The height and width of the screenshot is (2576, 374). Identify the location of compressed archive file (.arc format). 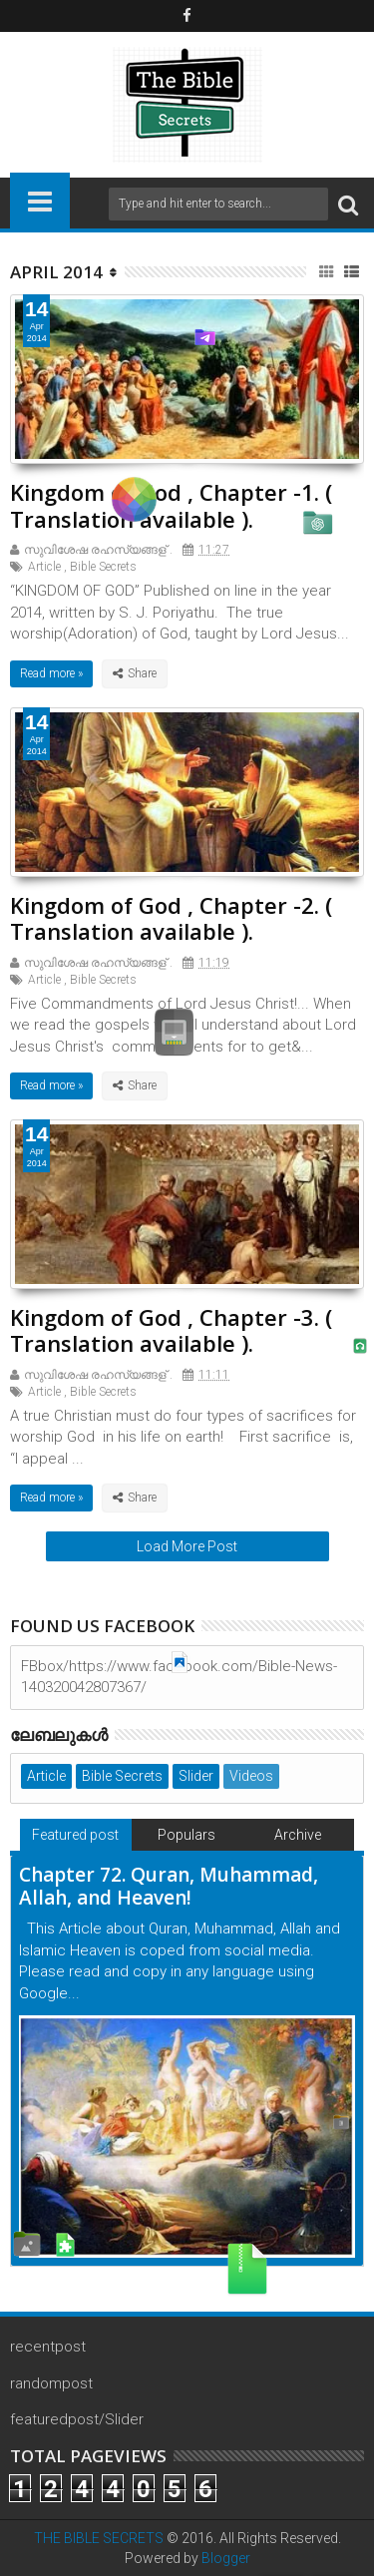
(247, 2270).